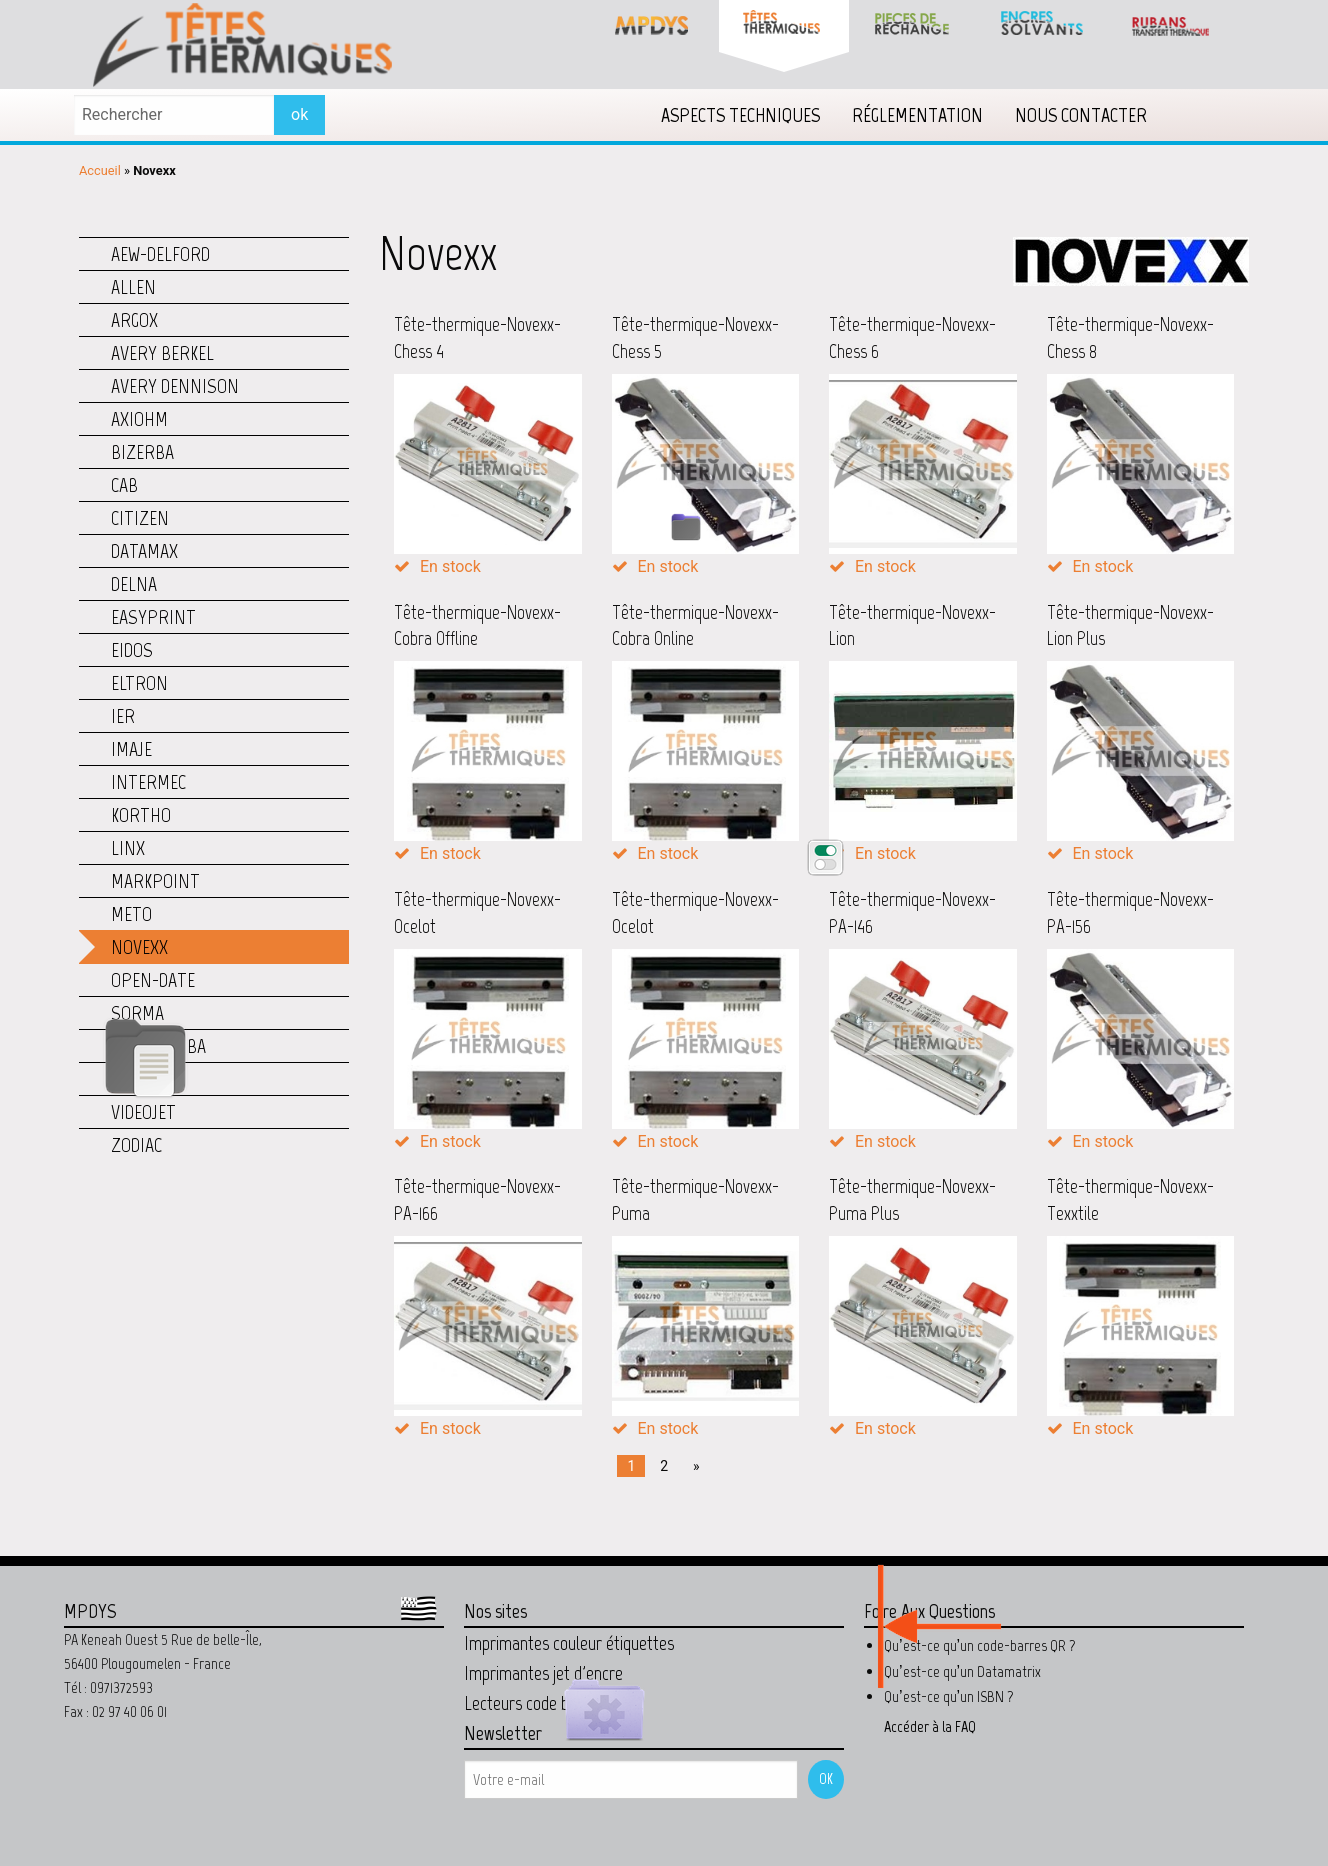 Image resolution: width=1328 pixels, height=1866 pixels. Describe the element at coordinates (939, 1626) in the screenshot. I see `go to the first item in a list or sequence` at that location.